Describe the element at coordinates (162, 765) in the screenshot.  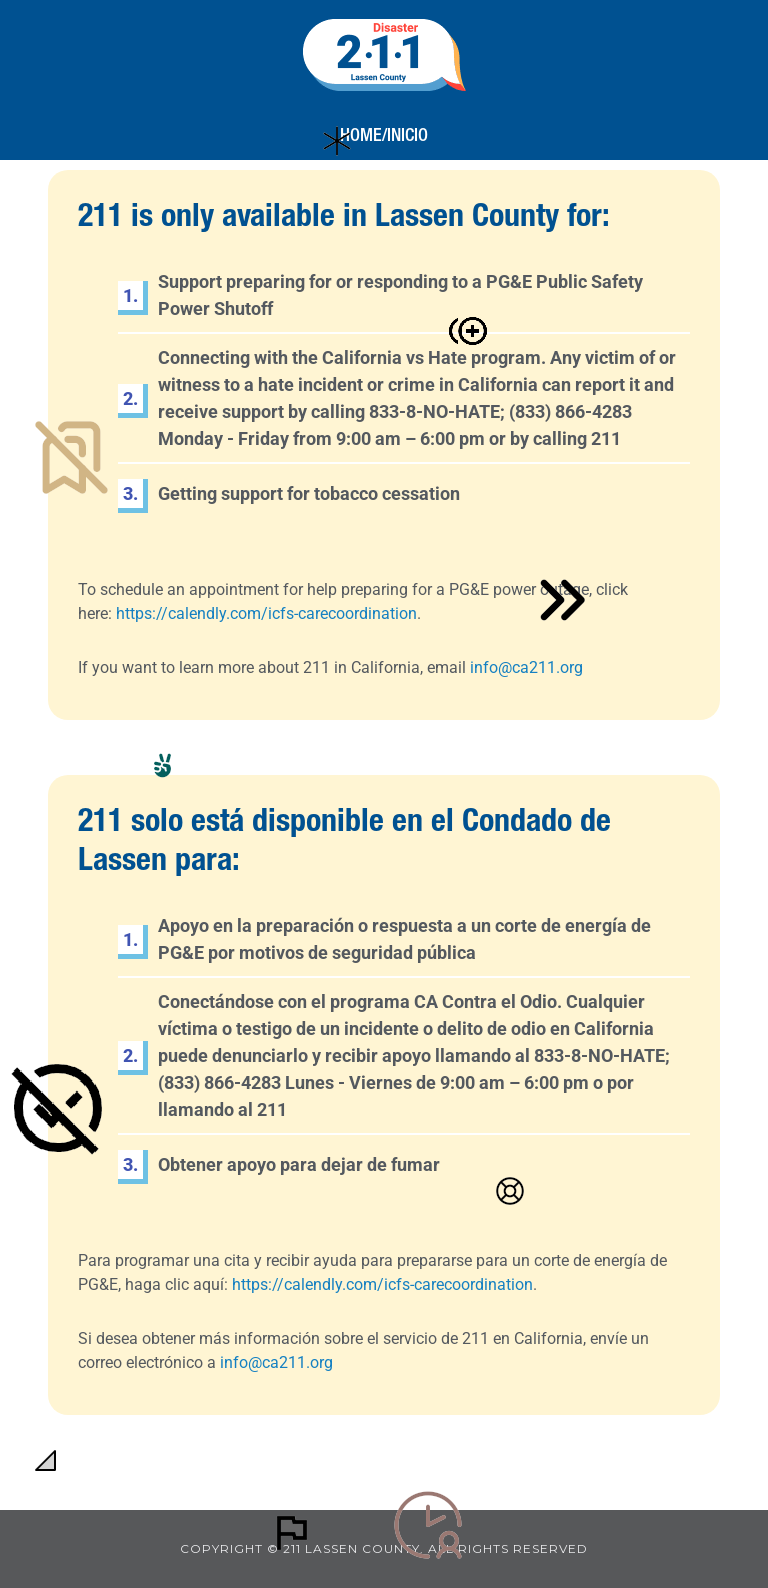
I see `send a peace sign or friendly gesture` at that location.